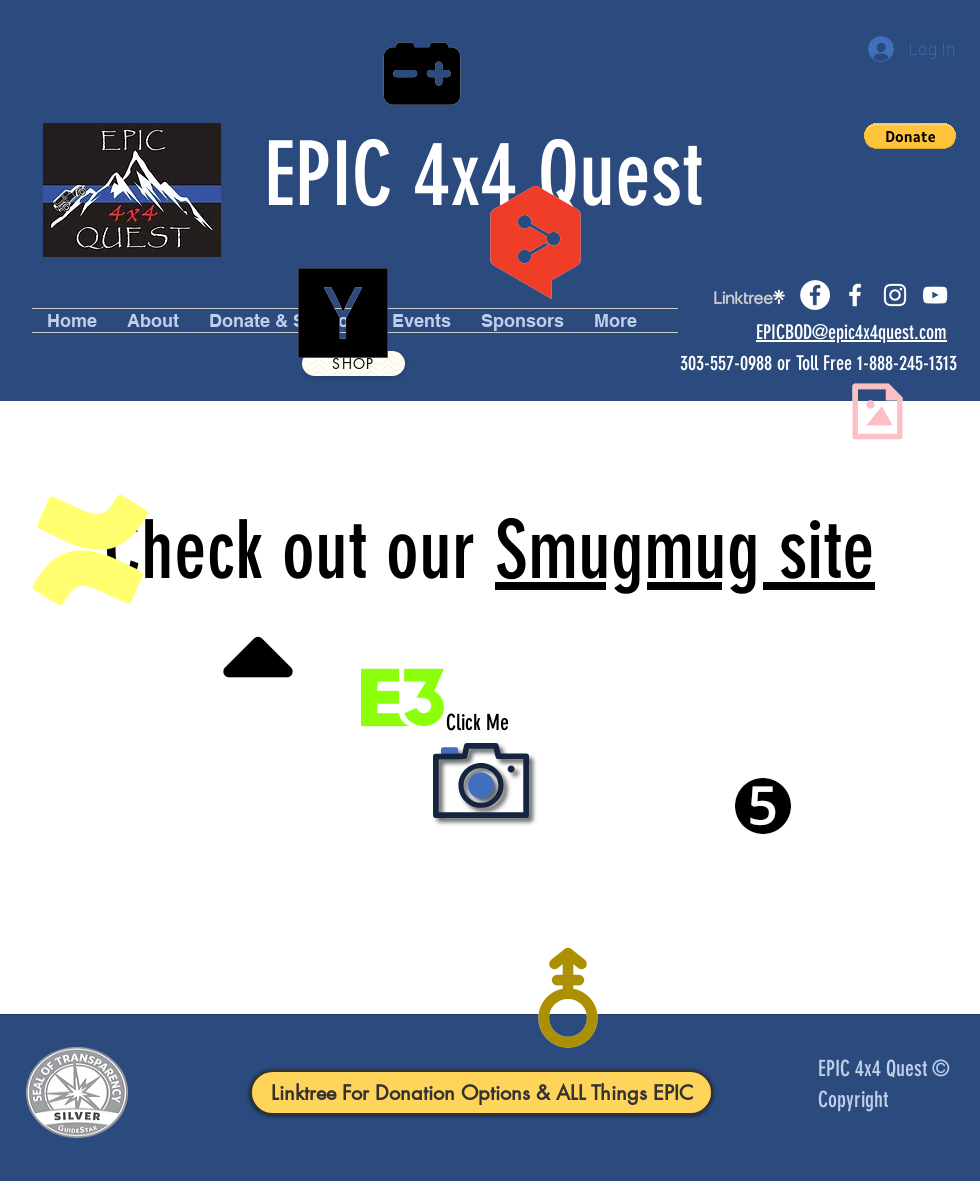 The height and width of the screenshot is (1181, 980). I want to click on open Confluence workspace, so click(90, 550).